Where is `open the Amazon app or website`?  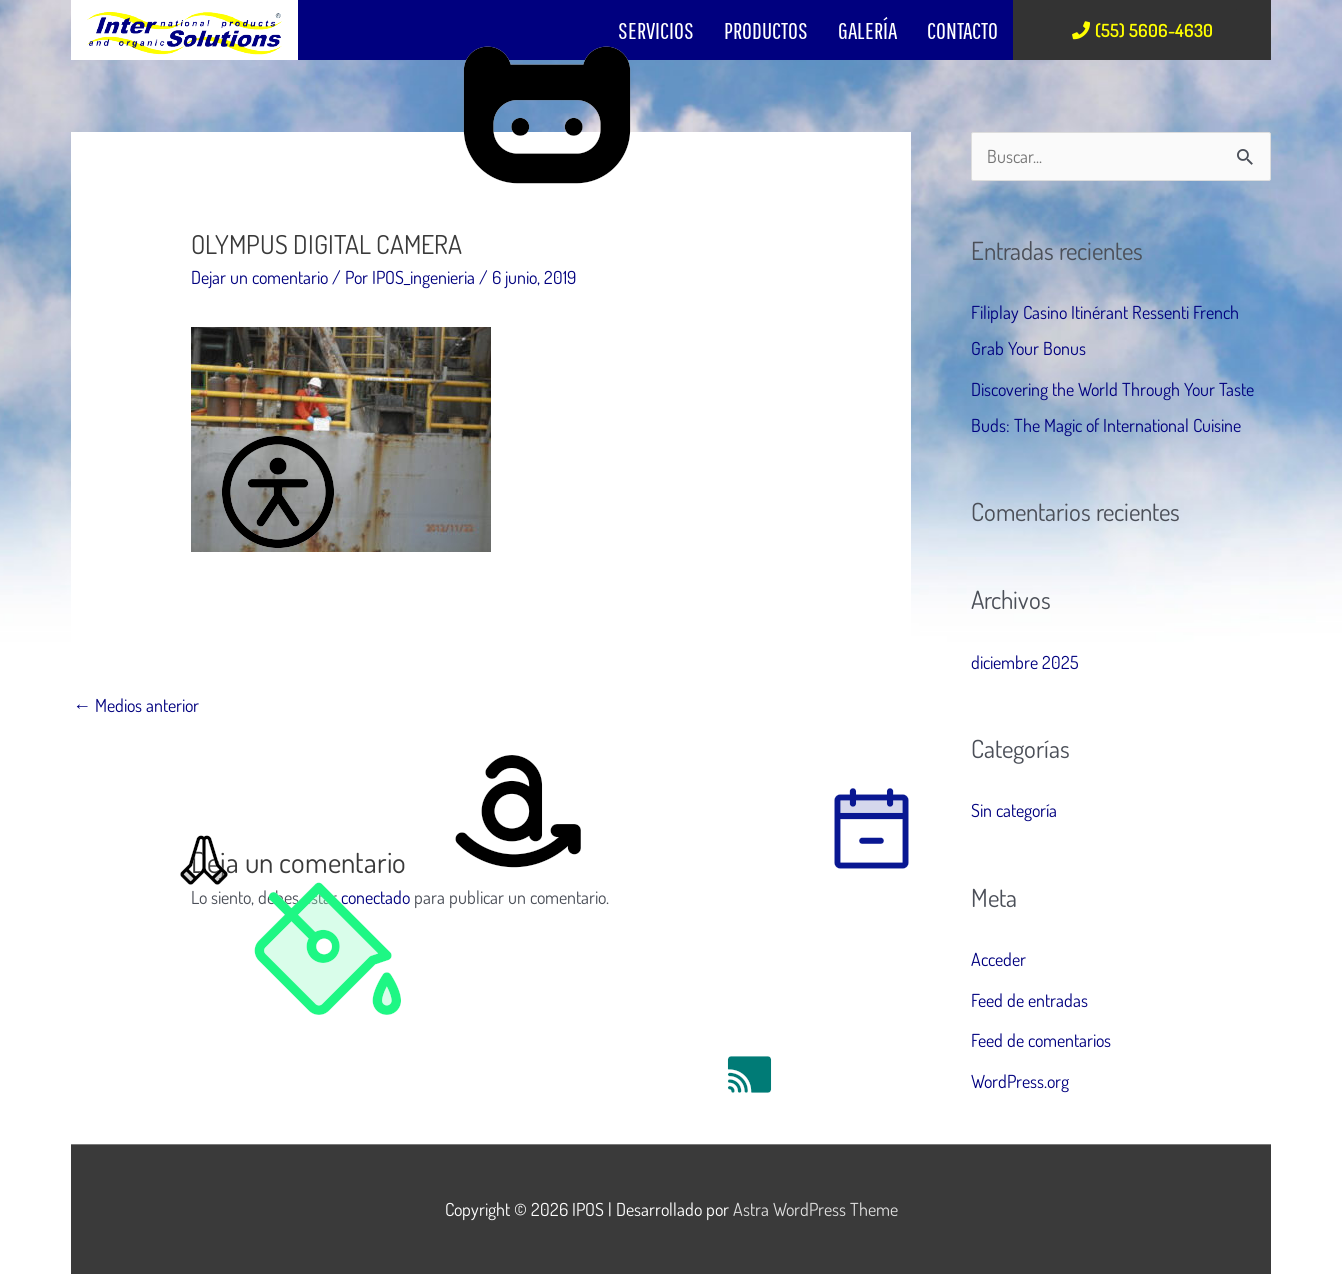
open the Amazon app or website is located at coordinates (514, 809).